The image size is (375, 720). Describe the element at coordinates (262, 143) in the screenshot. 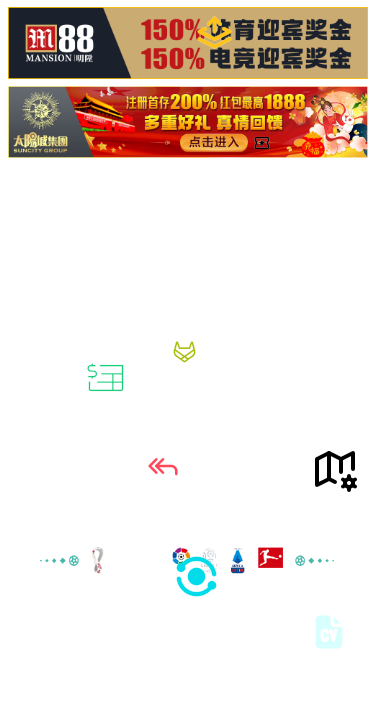

I see `view local events or activities` at that location.